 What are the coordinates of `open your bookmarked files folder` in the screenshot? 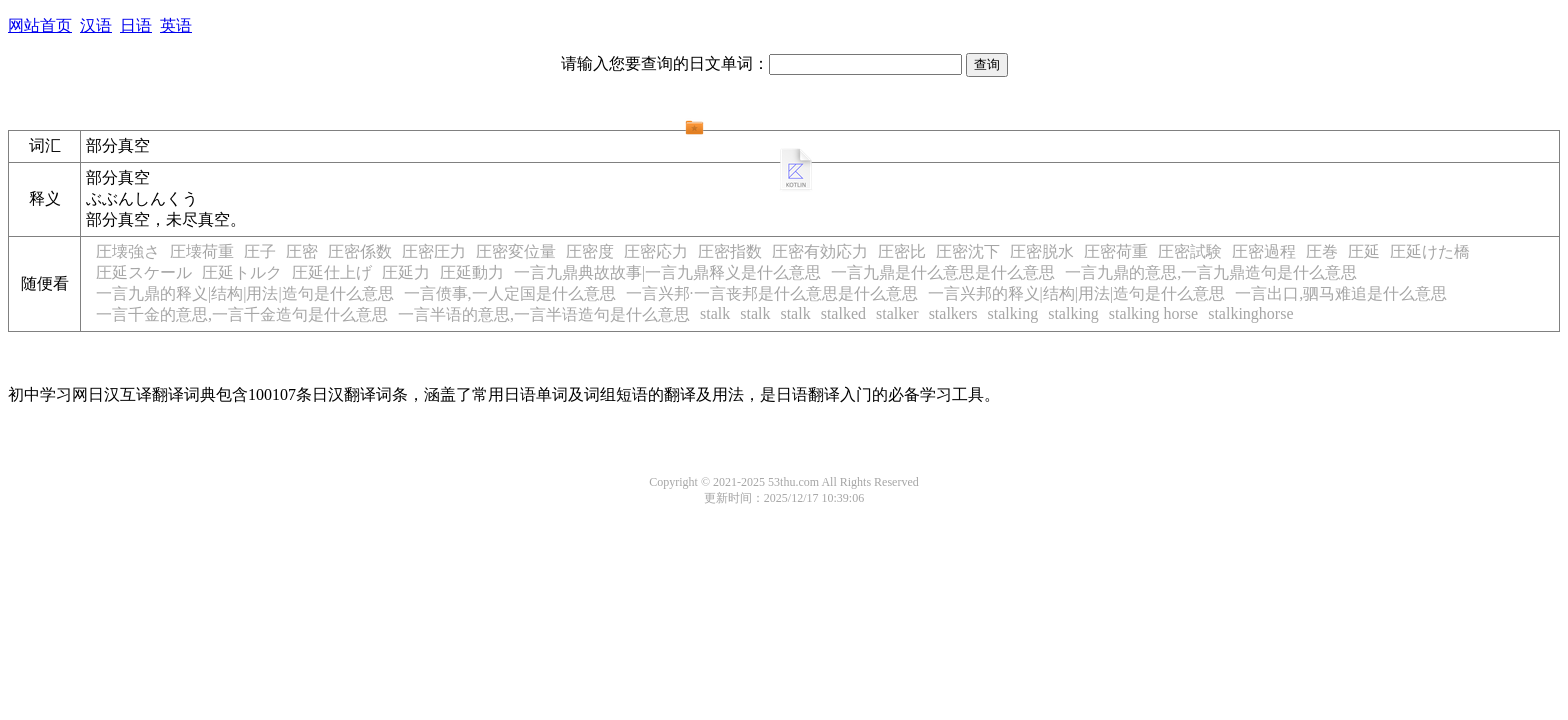 It's located at (694, 127).